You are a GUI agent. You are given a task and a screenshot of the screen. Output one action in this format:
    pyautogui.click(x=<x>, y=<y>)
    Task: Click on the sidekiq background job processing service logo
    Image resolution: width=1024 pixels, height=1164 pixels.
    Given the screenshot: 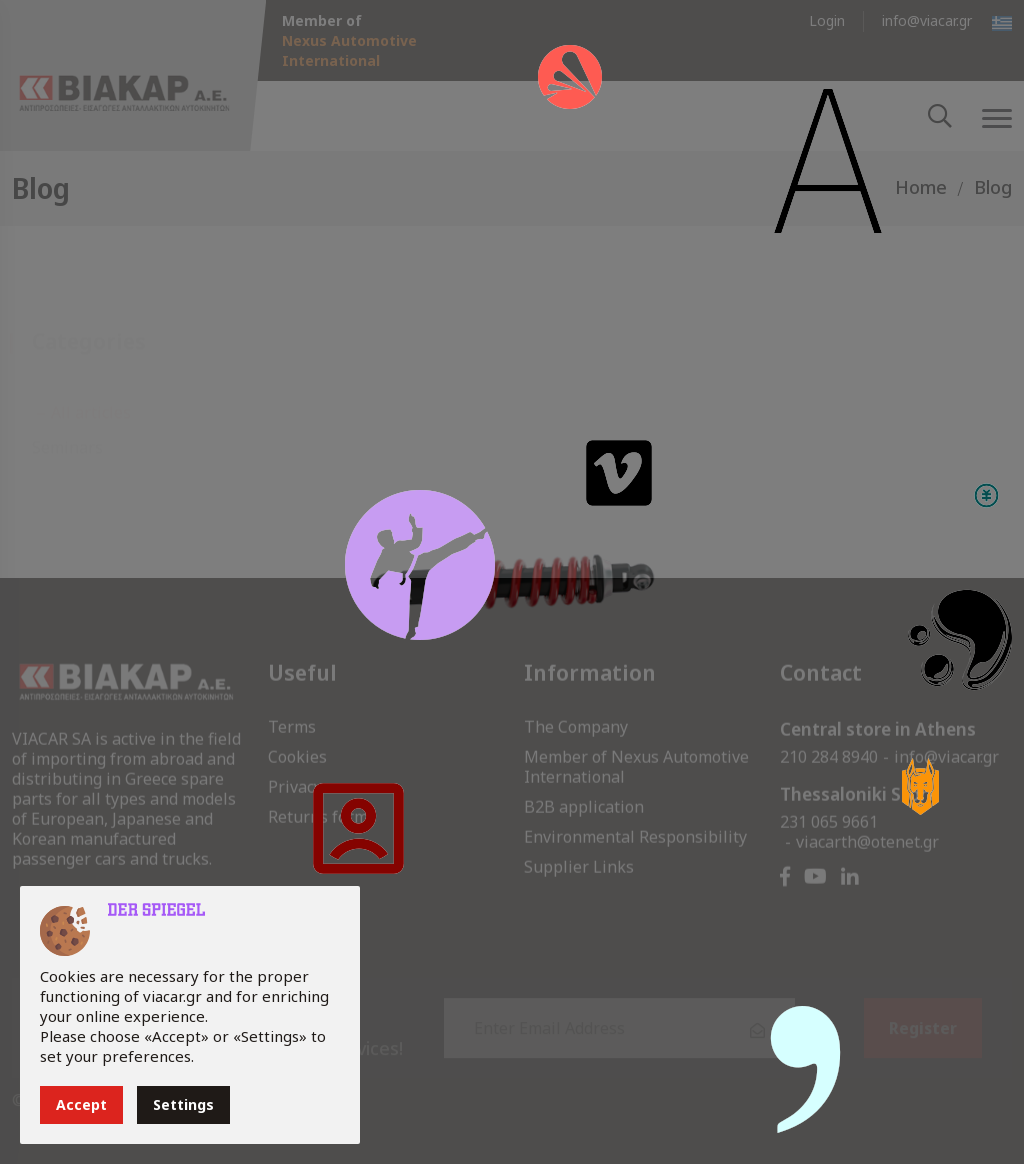 What is the action you would take?
    pyautogui.click(x=420, y=565)
    